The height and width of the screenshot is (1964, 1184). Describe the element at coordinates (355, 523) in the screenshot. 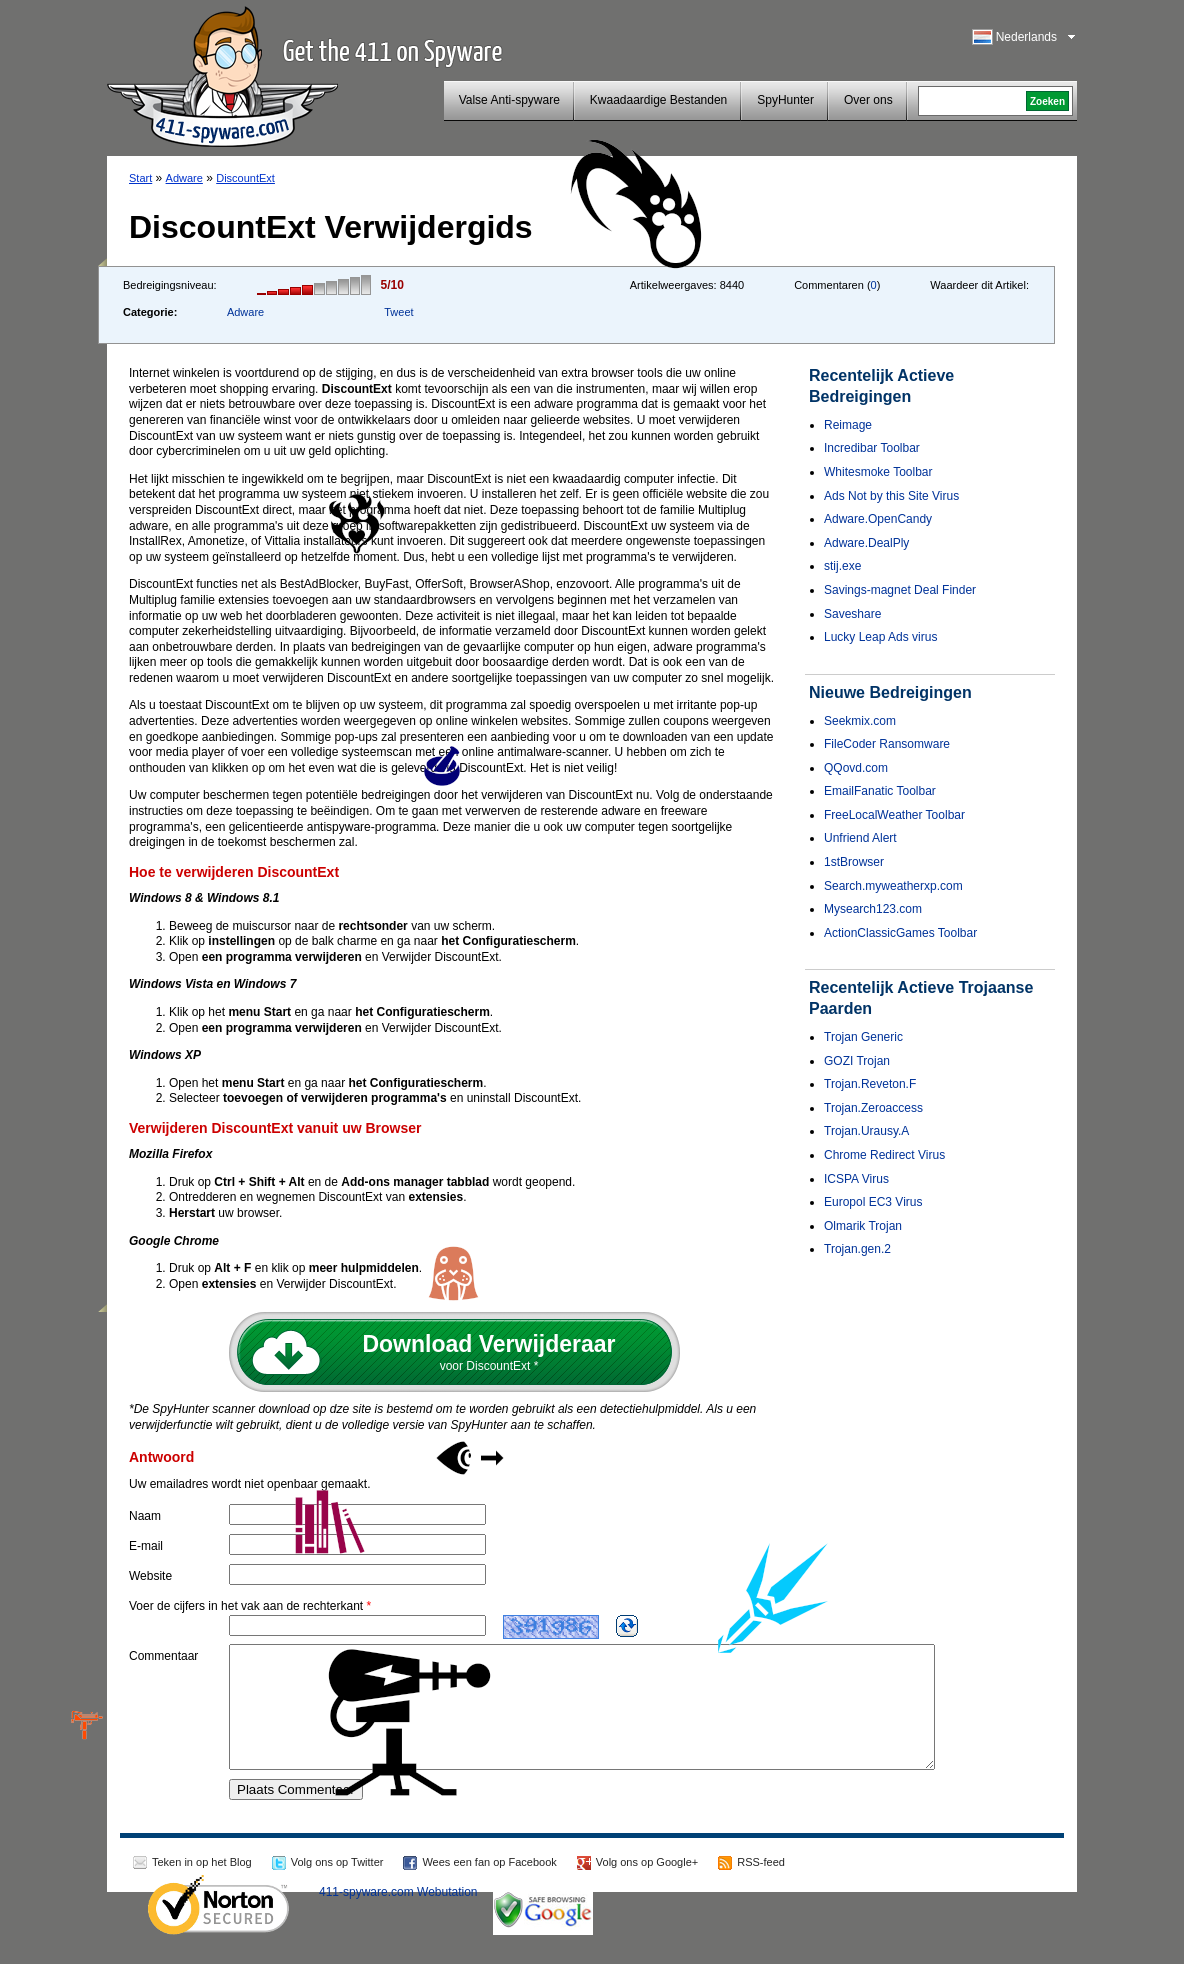

I see `indicates heartburn or acid reflux symptom` at that location.